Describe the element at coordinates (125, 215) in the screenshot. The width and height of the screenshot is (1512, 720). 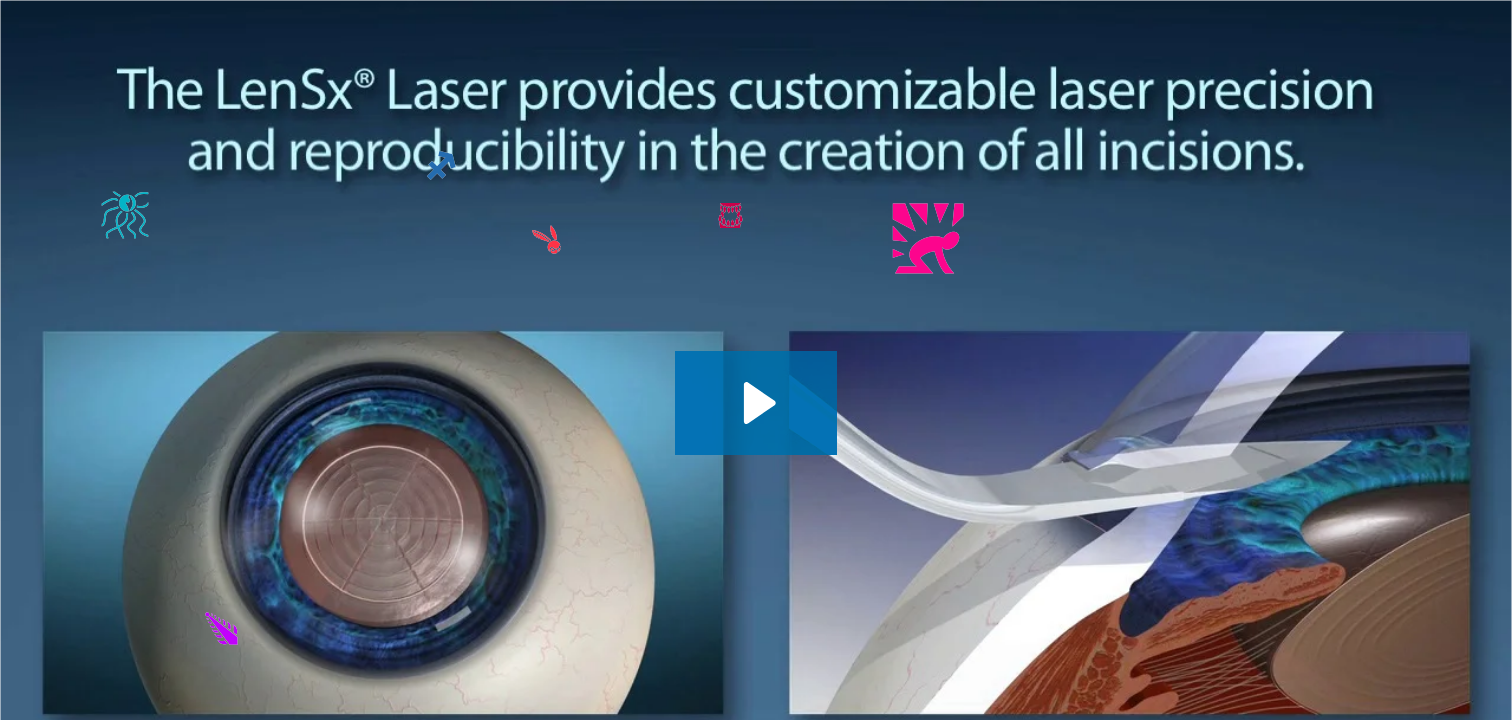
I see `select tentacle monster enemy type` at that location.